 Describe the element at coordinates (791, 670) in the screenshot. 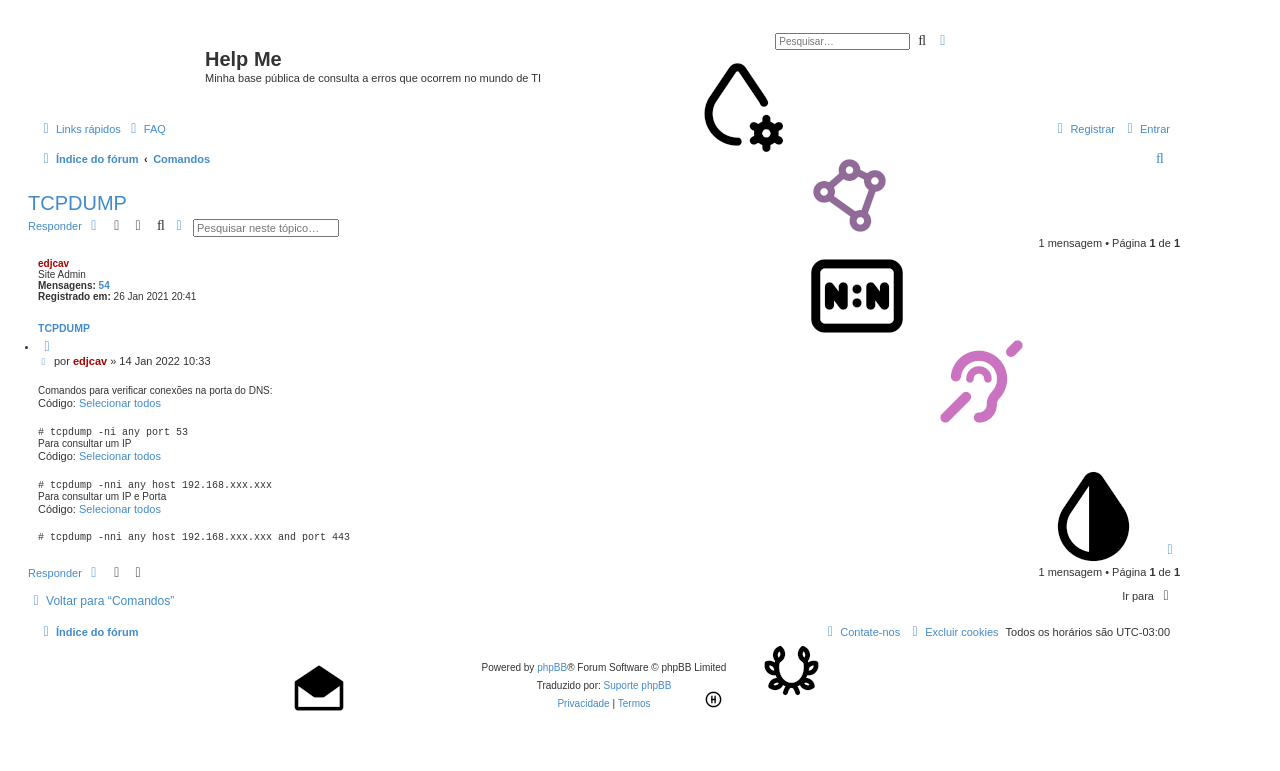

I see `view achievements or awards` at that location.